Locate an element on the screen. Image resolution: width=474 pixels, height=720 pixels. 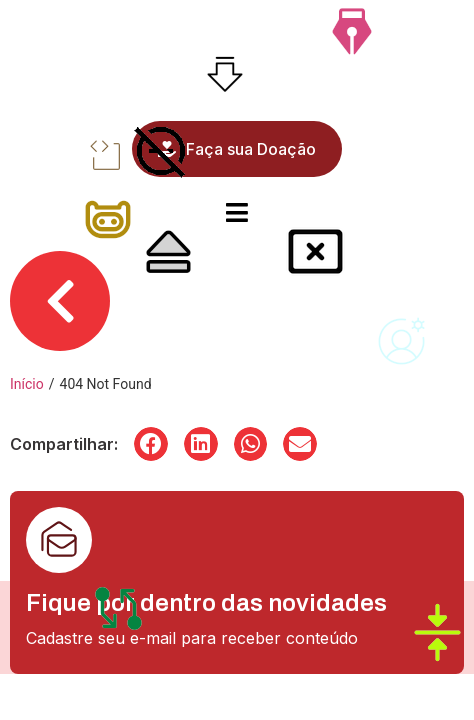
insert a code block or snippet is located at coordinates (106, 156).